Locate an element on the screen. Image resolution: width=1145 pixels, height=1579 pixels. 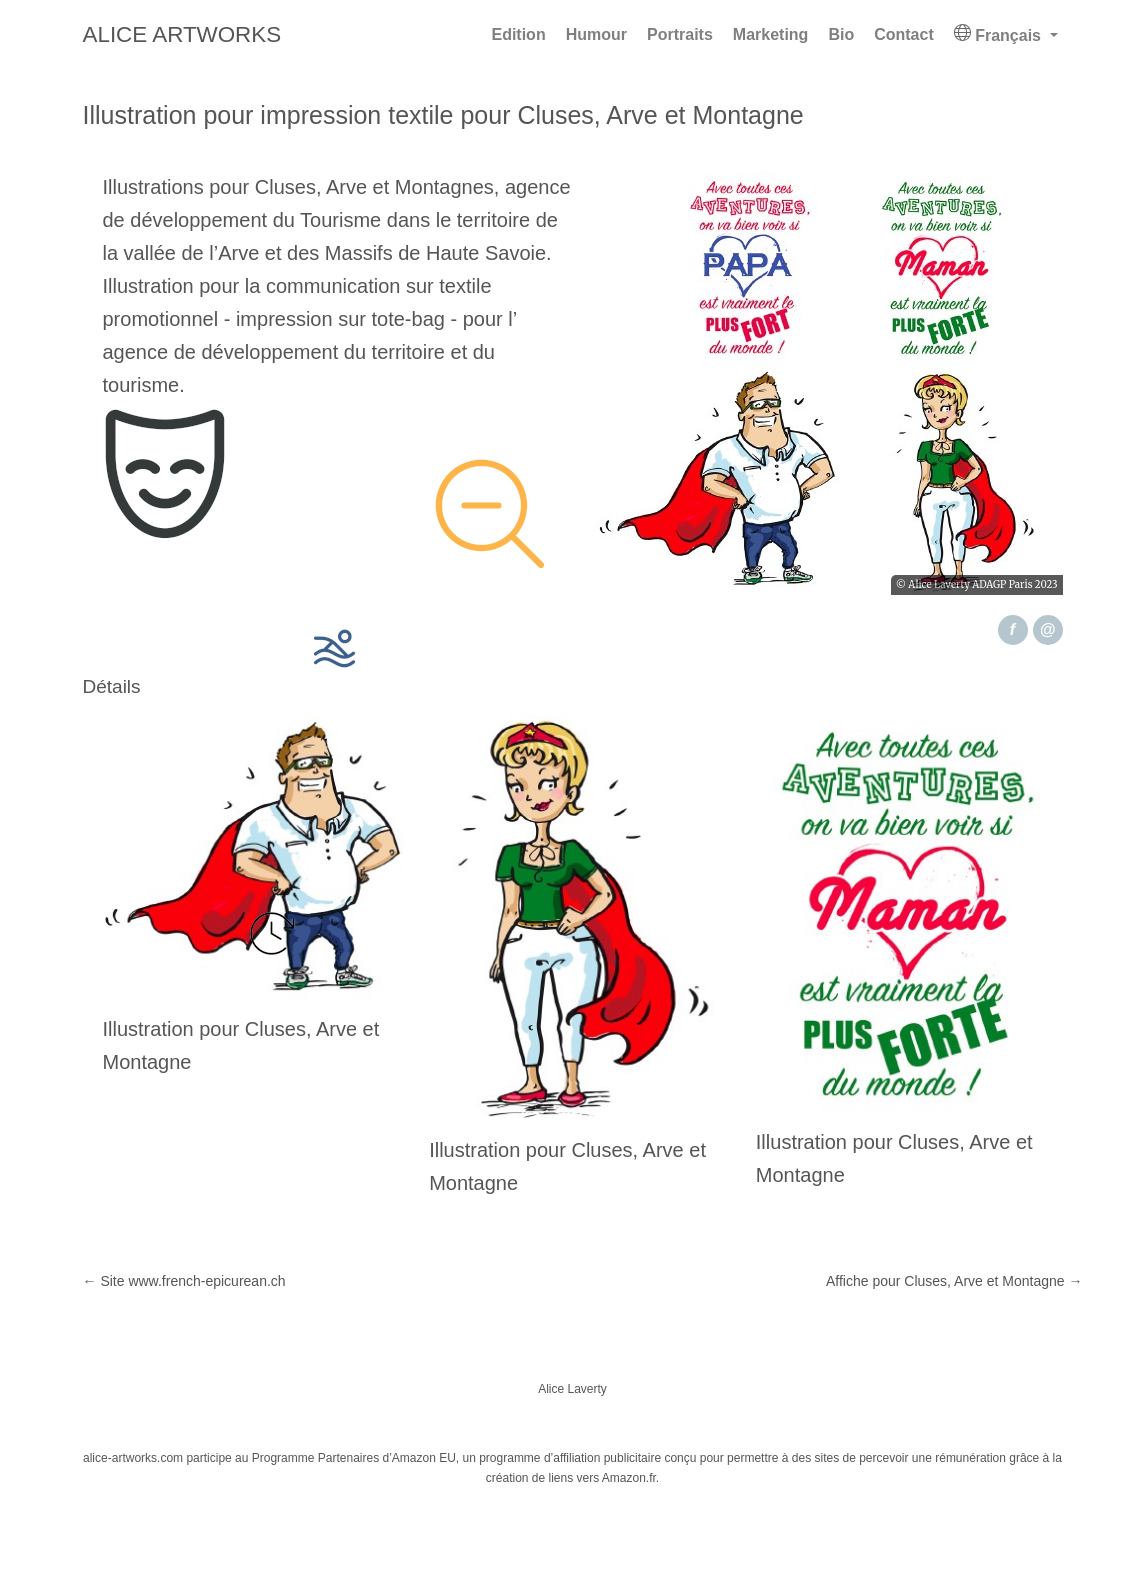
access theater or entertainment mode is located at coordinates (165, 469).